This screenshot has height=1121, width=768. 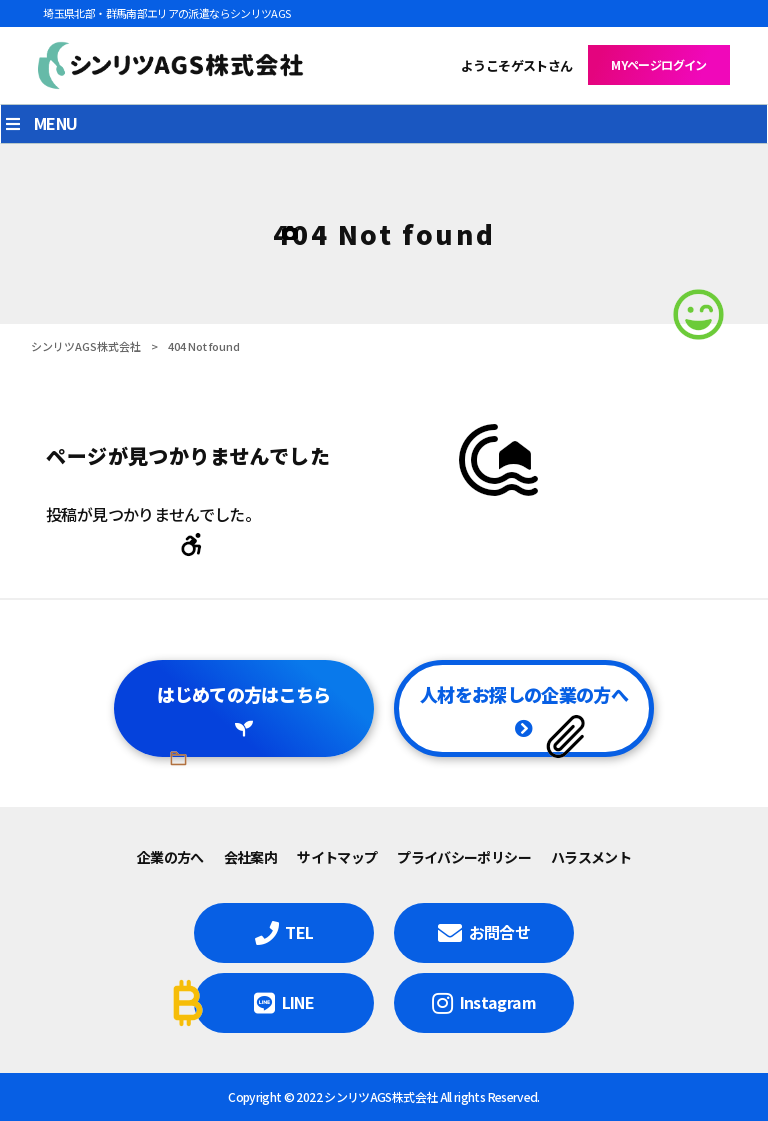 What do you see at coordinates (290, 233) in the screenshot?
I see `take a photo` at bounding box center [290, 233].